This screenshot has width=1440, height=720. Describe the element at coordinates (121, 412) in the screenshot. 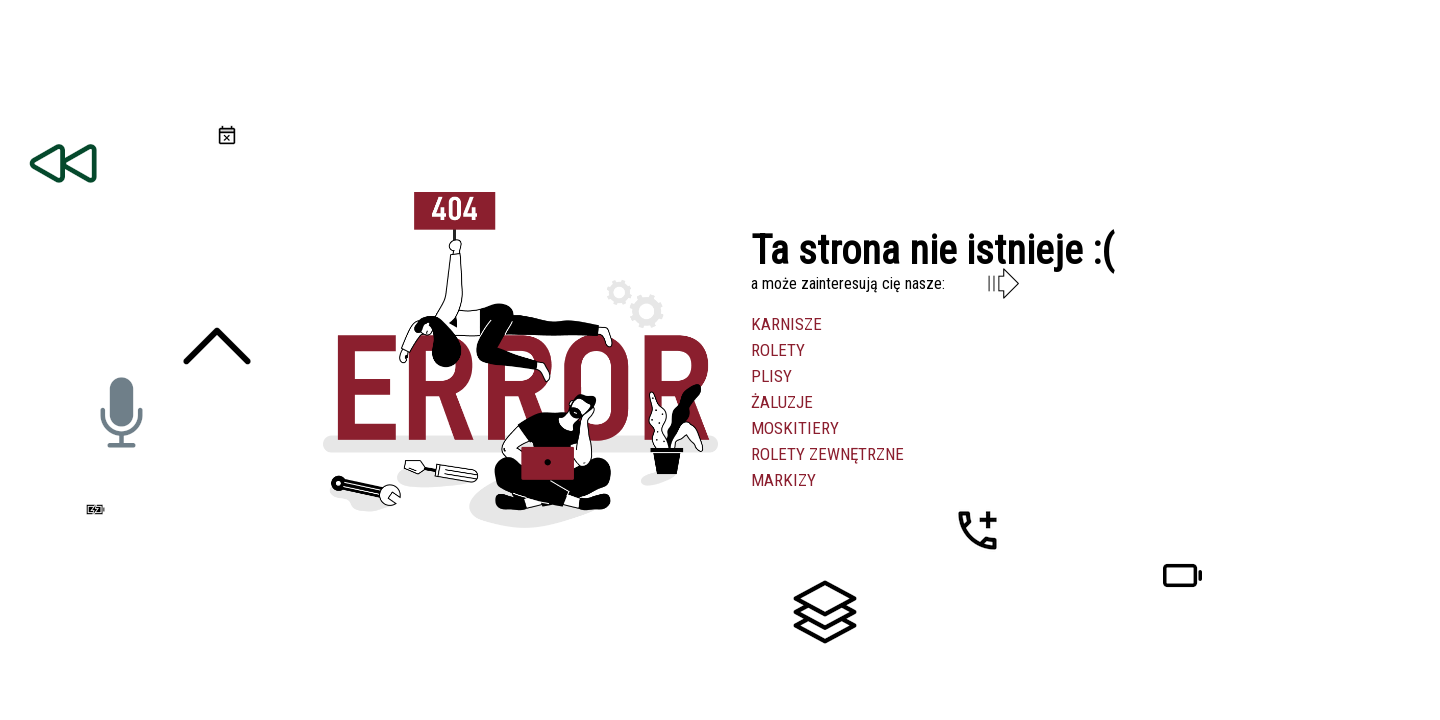

I see `tap to start voice input` at that location.